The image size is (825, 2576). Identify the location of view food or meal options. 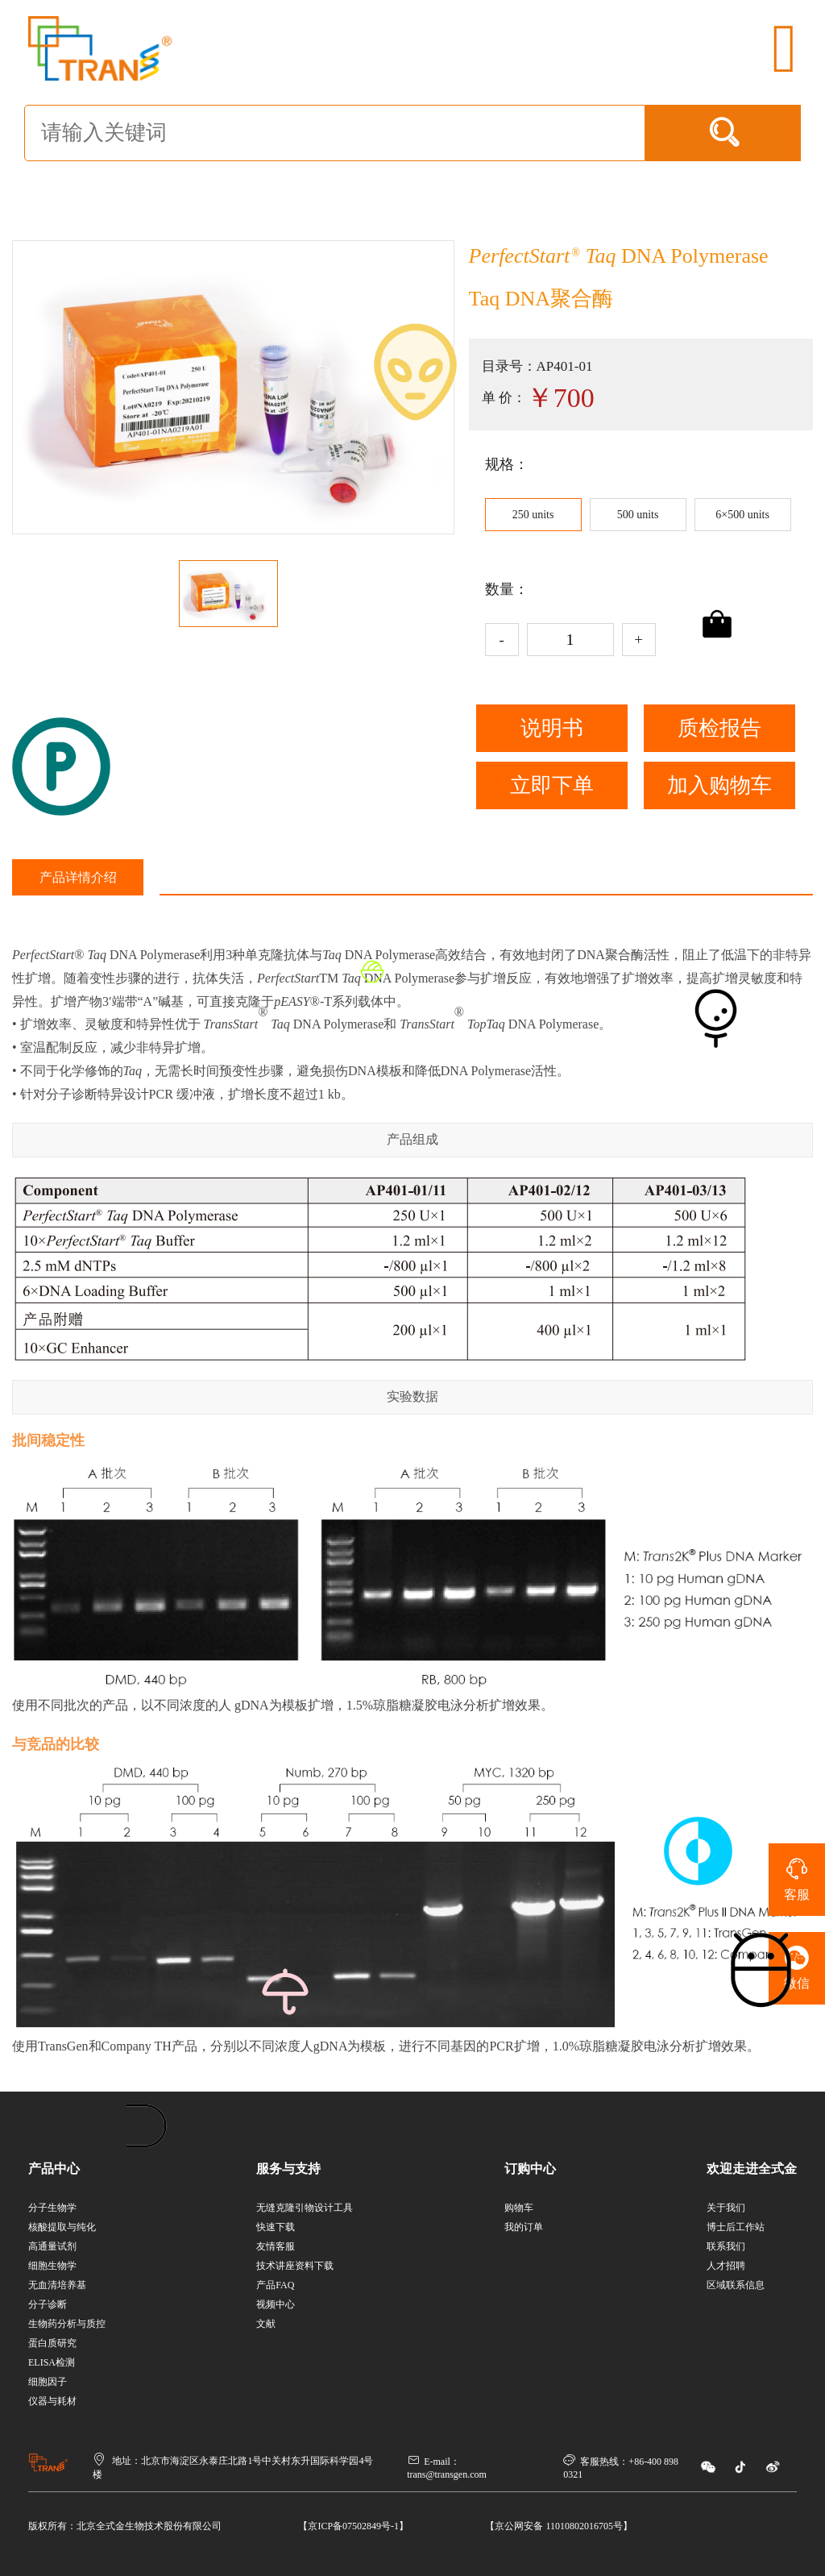
(372, 972).